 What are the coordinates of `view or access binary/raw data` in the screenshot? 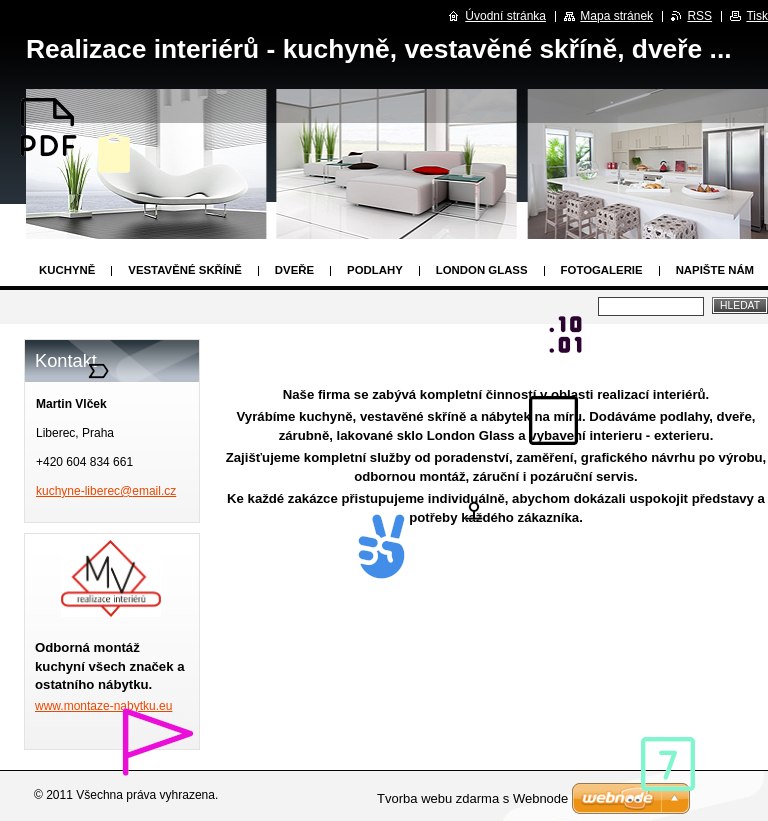 It's located at (565, 334).